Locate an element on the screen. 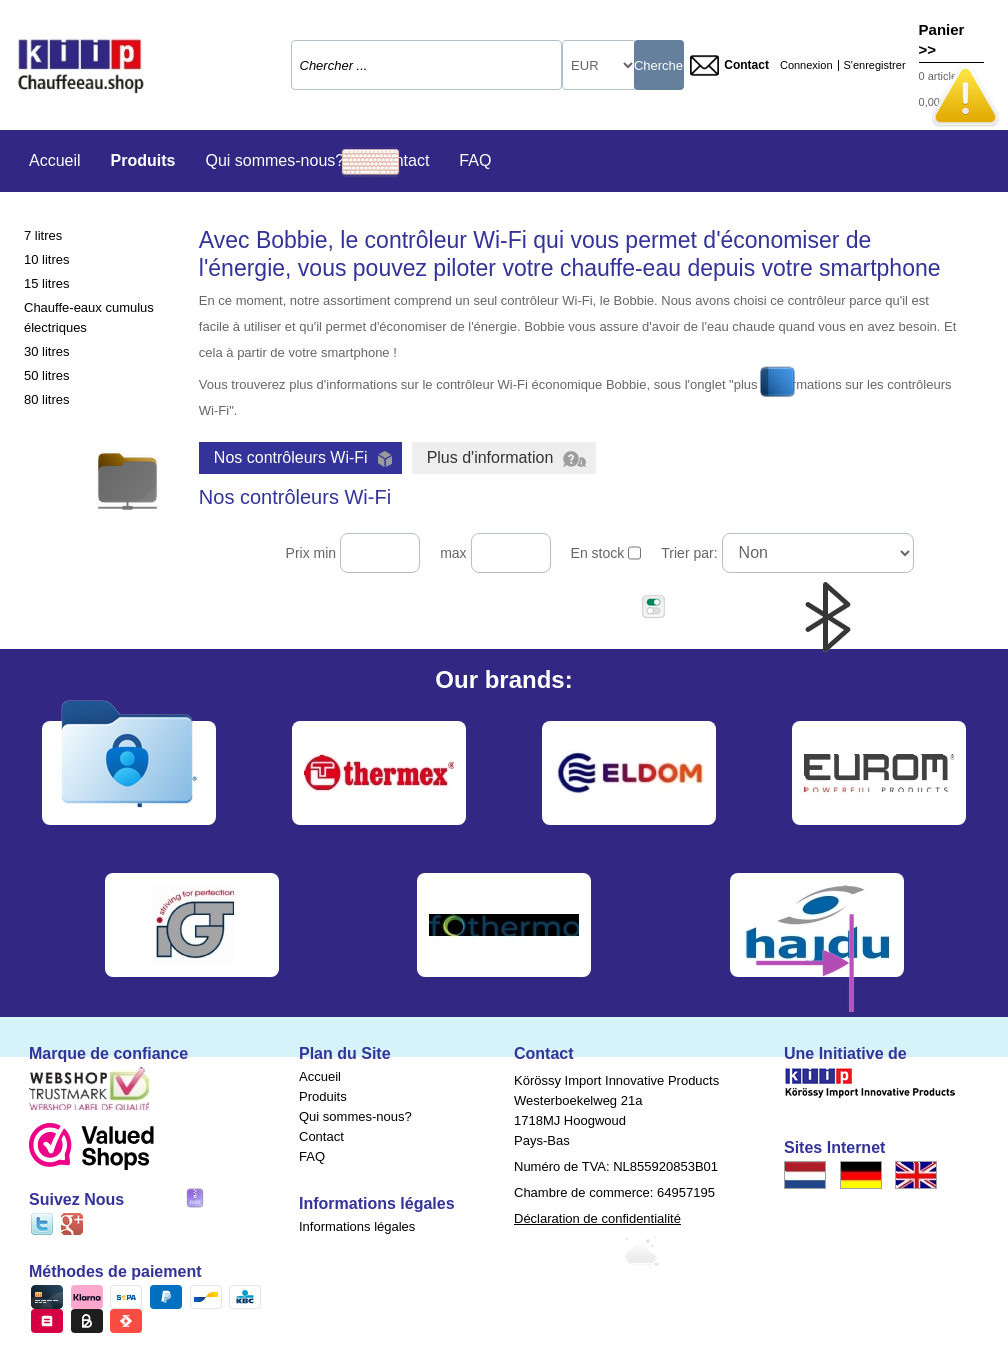 The height and width of the screenshot is (1358, 1008). indicates overcast or cloudy conditions at night is located at coordinates (641, 1252).